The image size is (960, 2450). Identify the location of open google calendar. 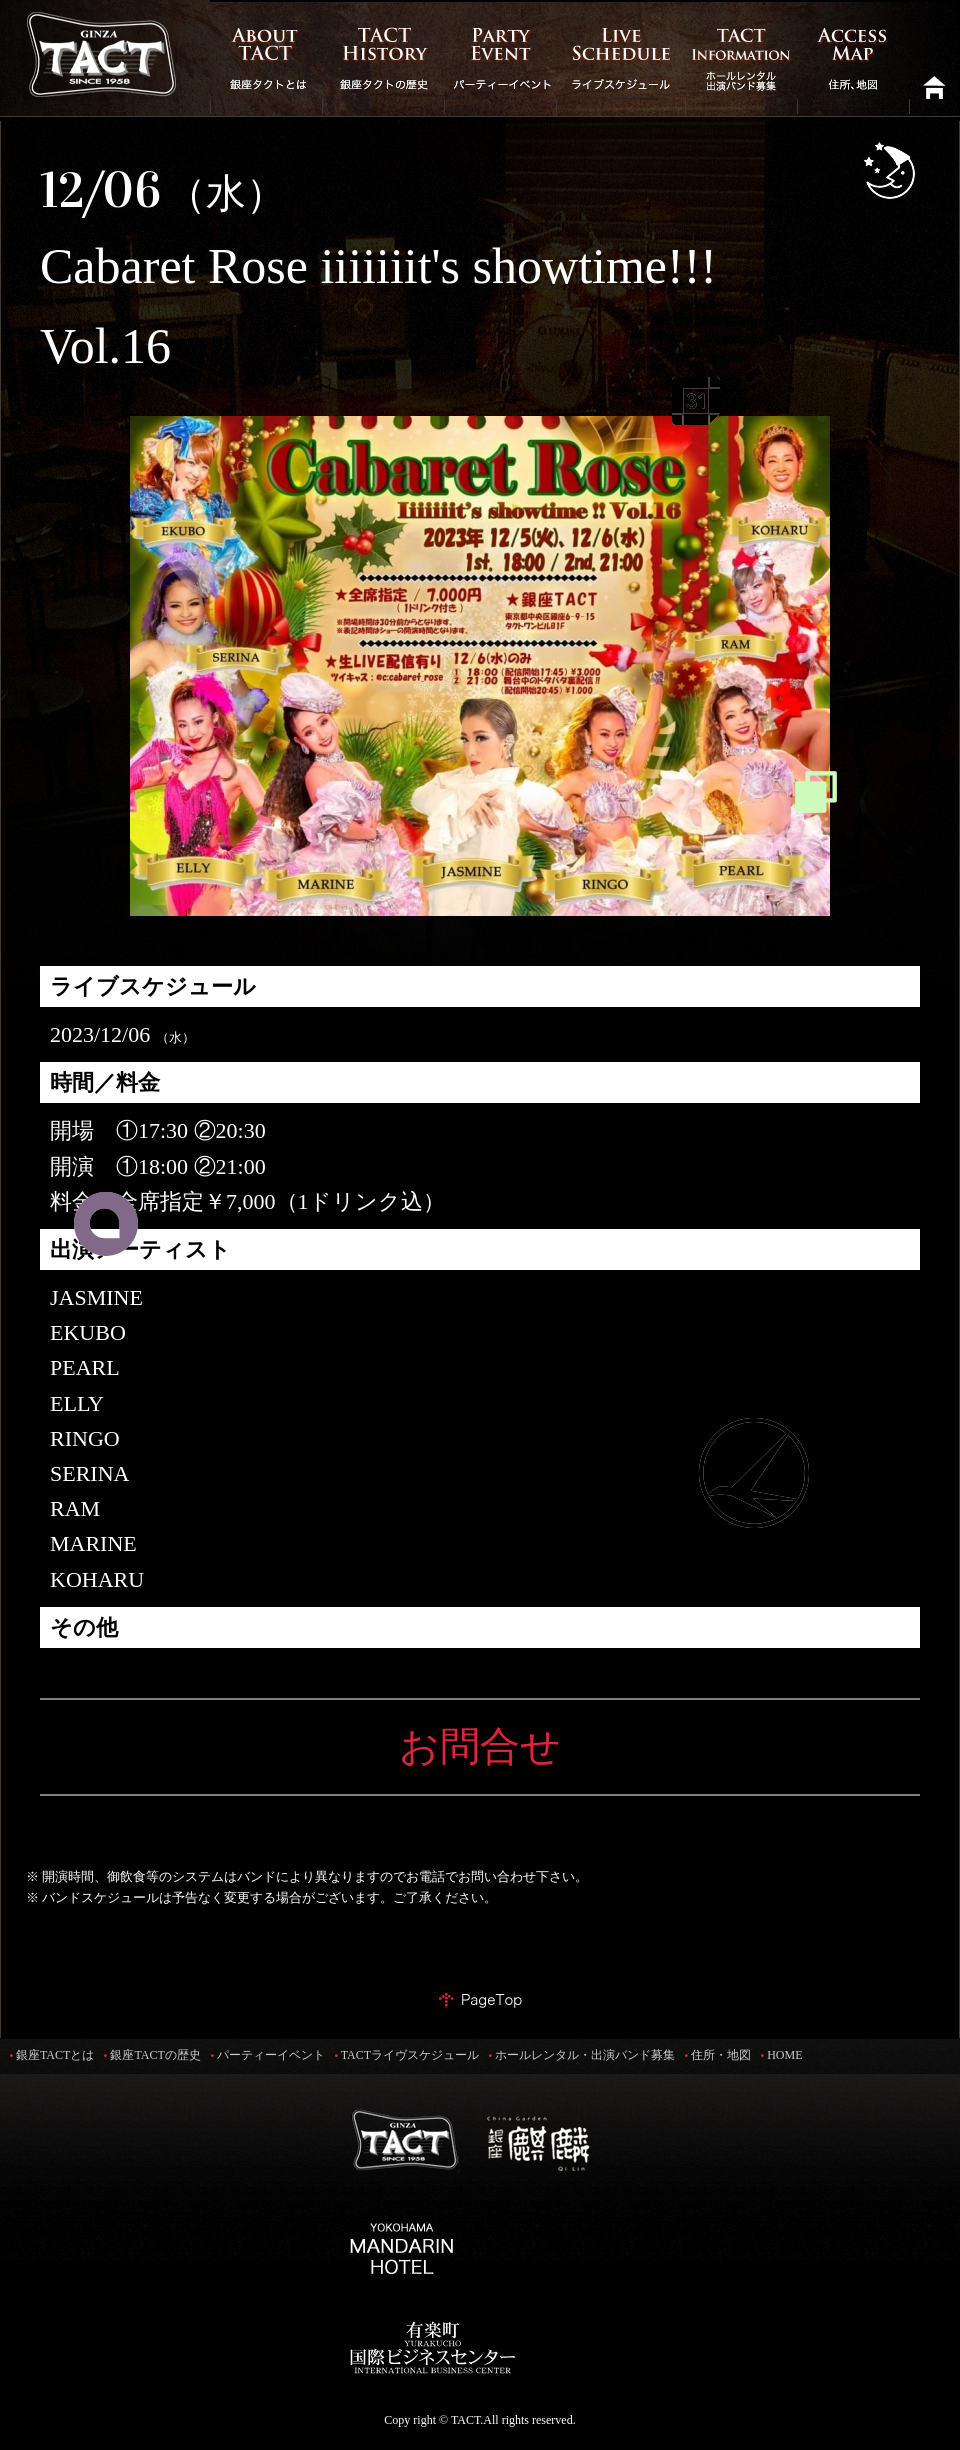
(696, 401).